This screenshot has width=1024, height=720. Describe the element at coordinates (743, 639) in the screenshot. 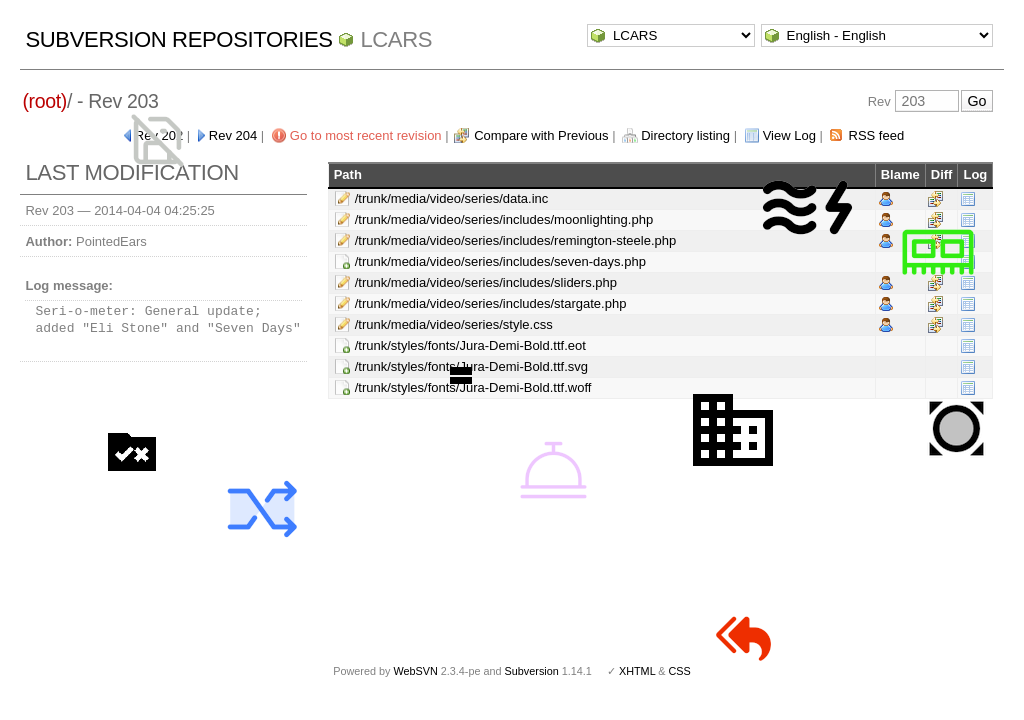

I see `reply to all recipients` at that location.